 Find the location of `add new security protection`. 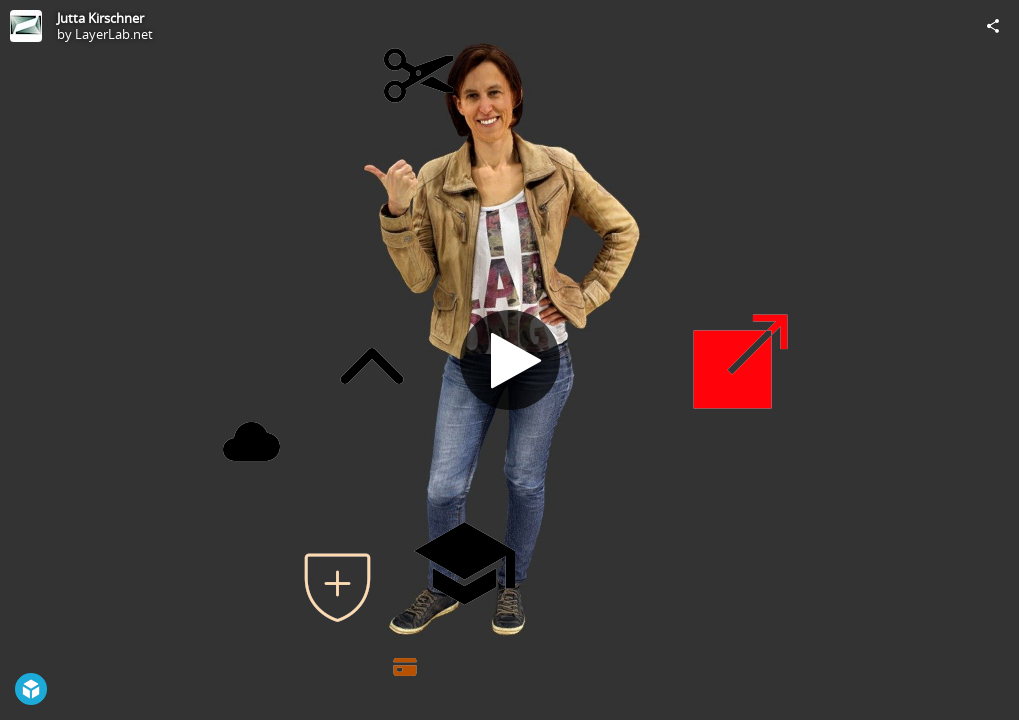

add new security protection is located at coordinates (337, 583).